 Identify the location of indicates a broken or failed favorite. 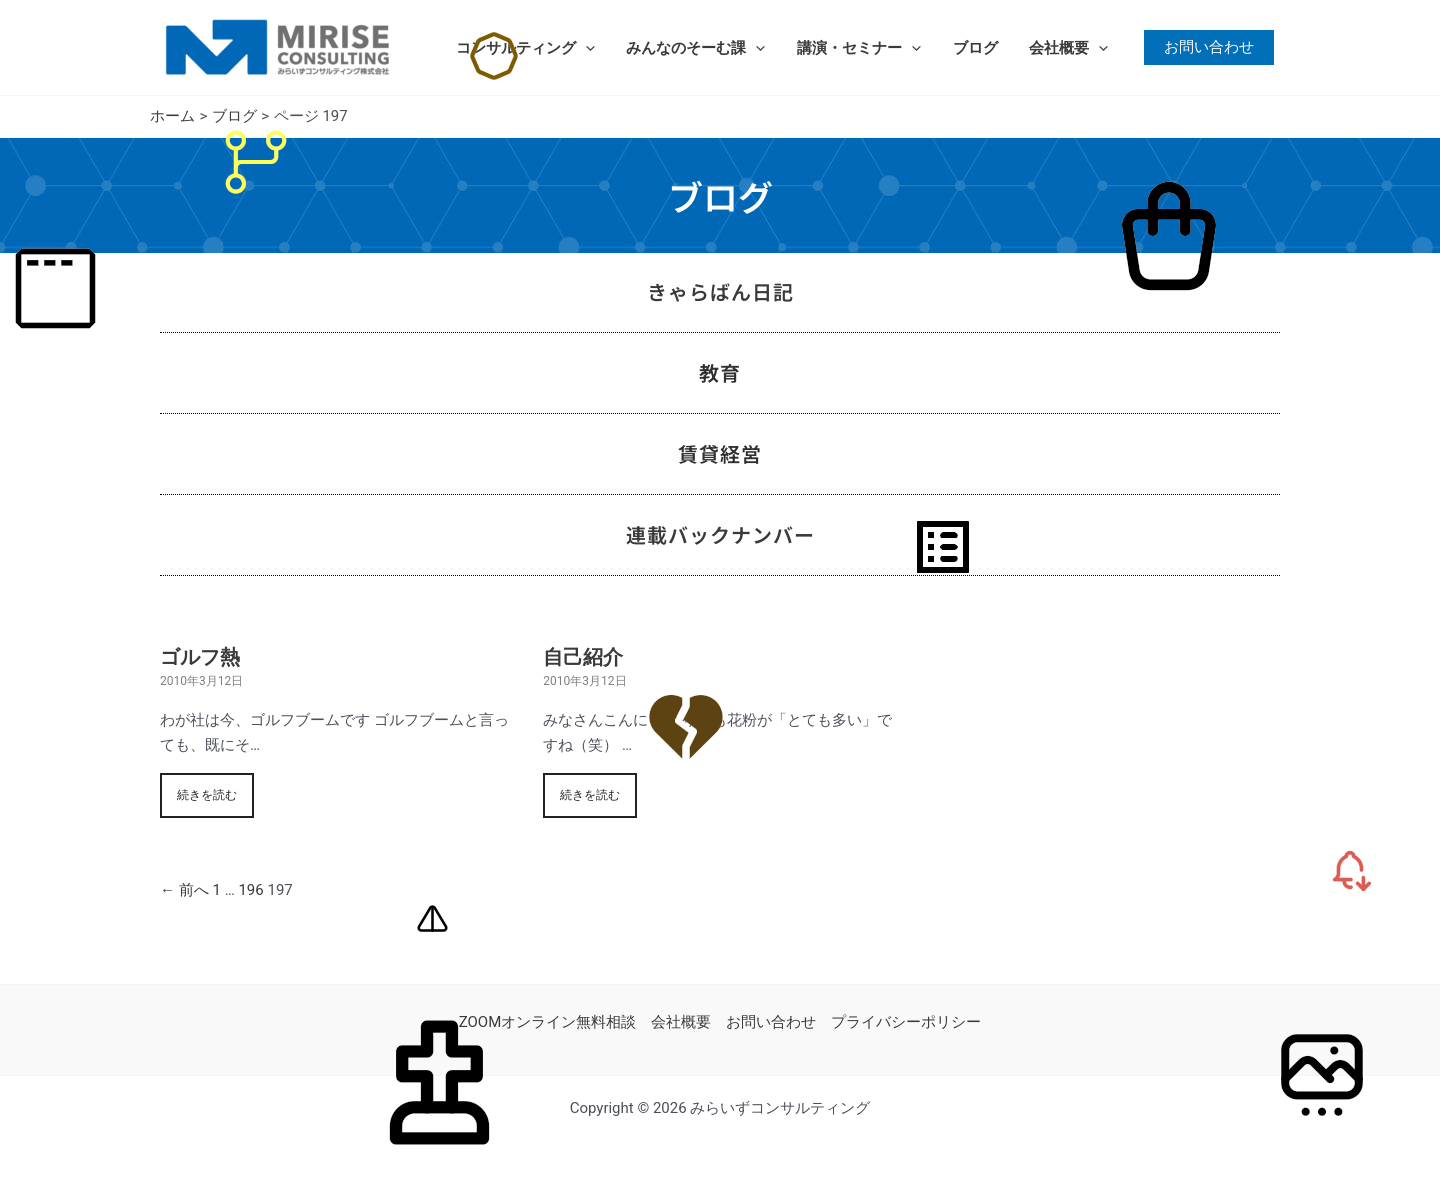
(686, 728).